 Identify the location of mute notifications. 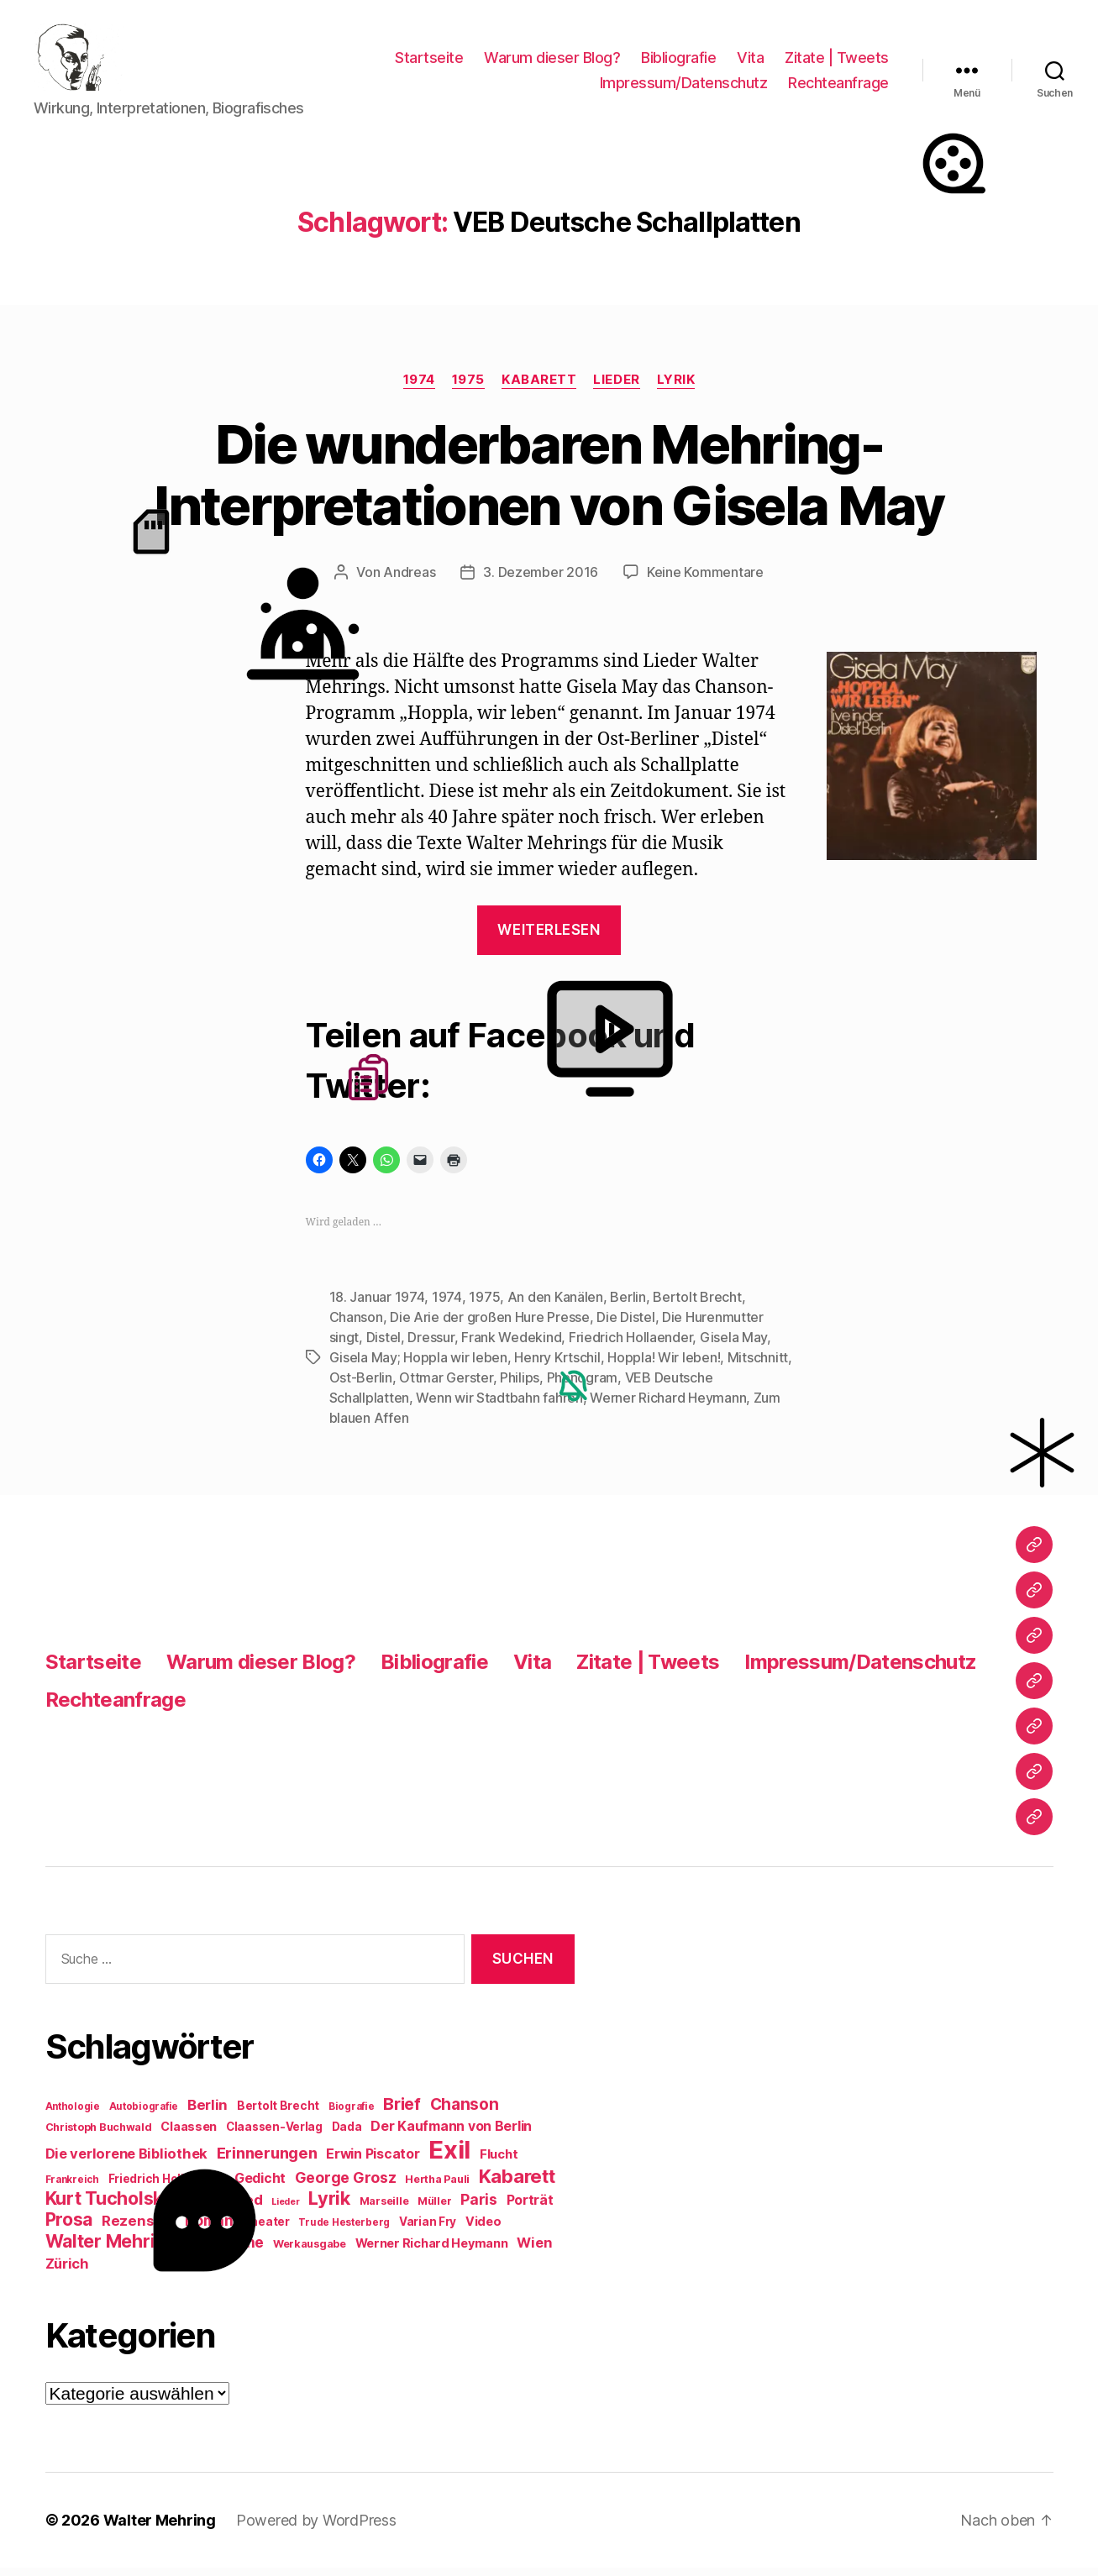
(574, 1386).